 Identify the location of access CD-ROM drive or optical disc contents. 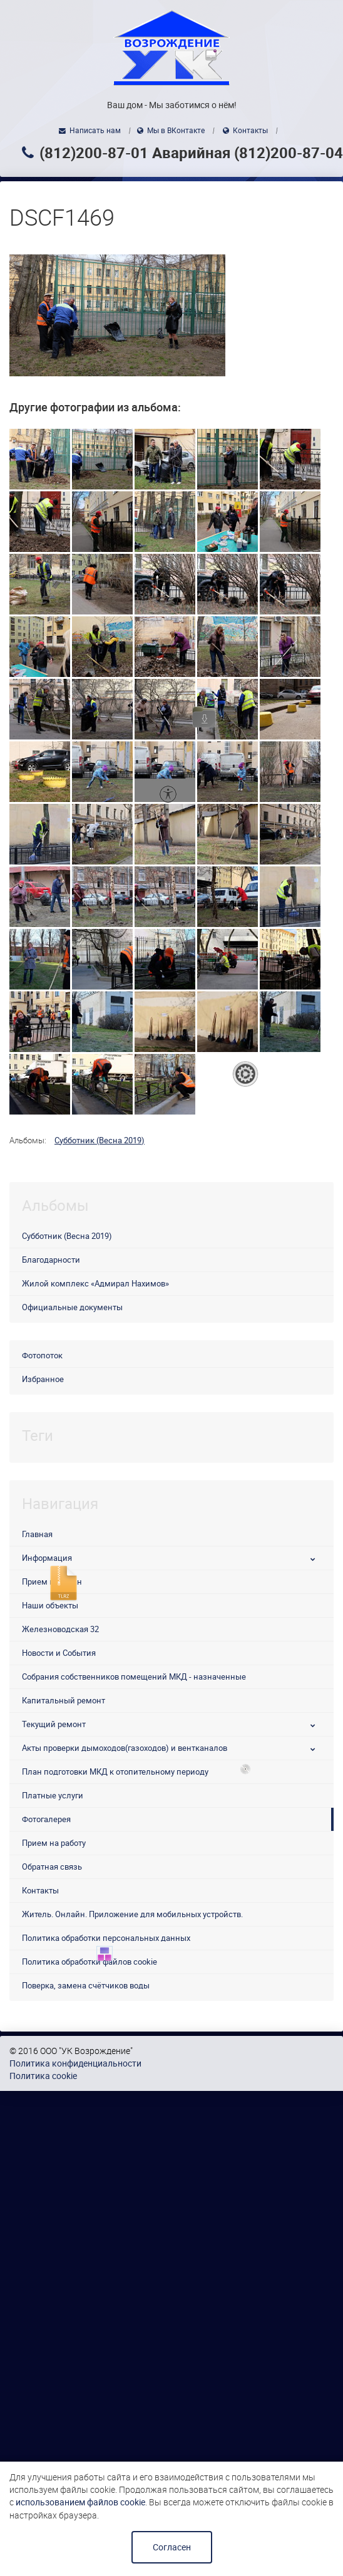
(245, 1769).